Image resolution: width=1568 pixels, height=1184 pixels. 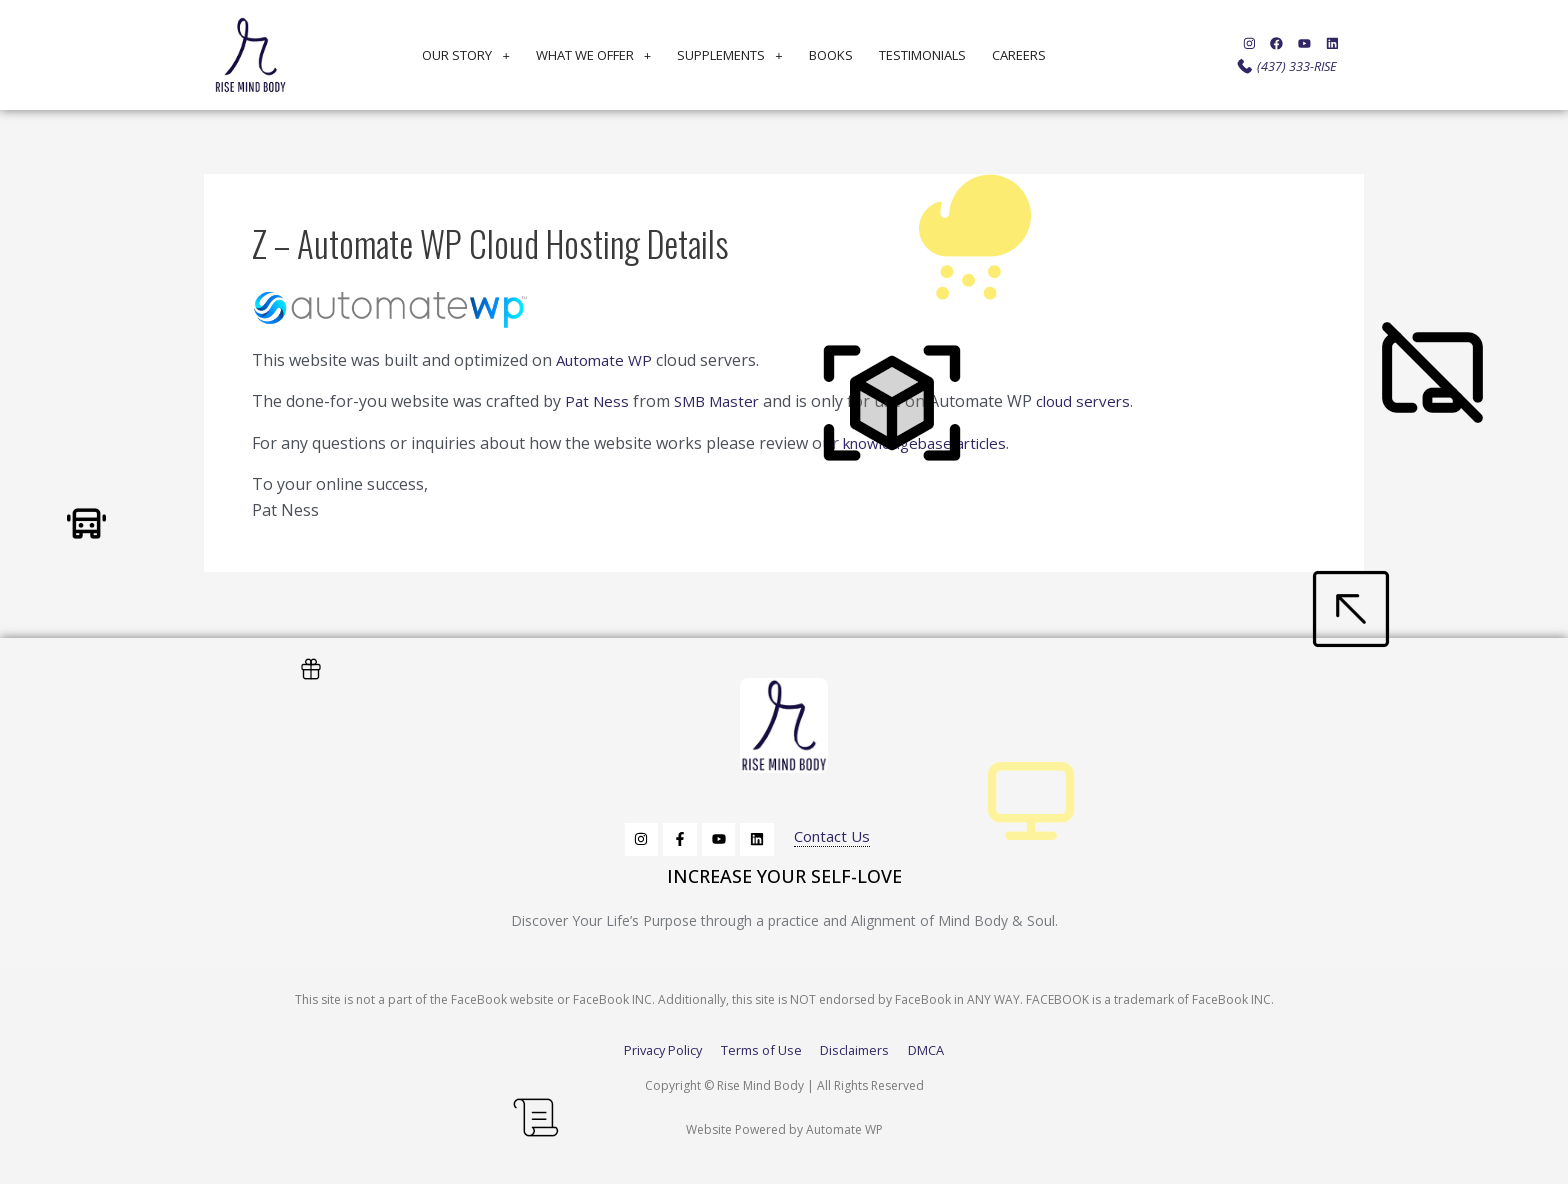 What do you see at coordinates (86, 523) in the screenshot?
I see `view bus routes or schedules` at bounding box center [86, 523].